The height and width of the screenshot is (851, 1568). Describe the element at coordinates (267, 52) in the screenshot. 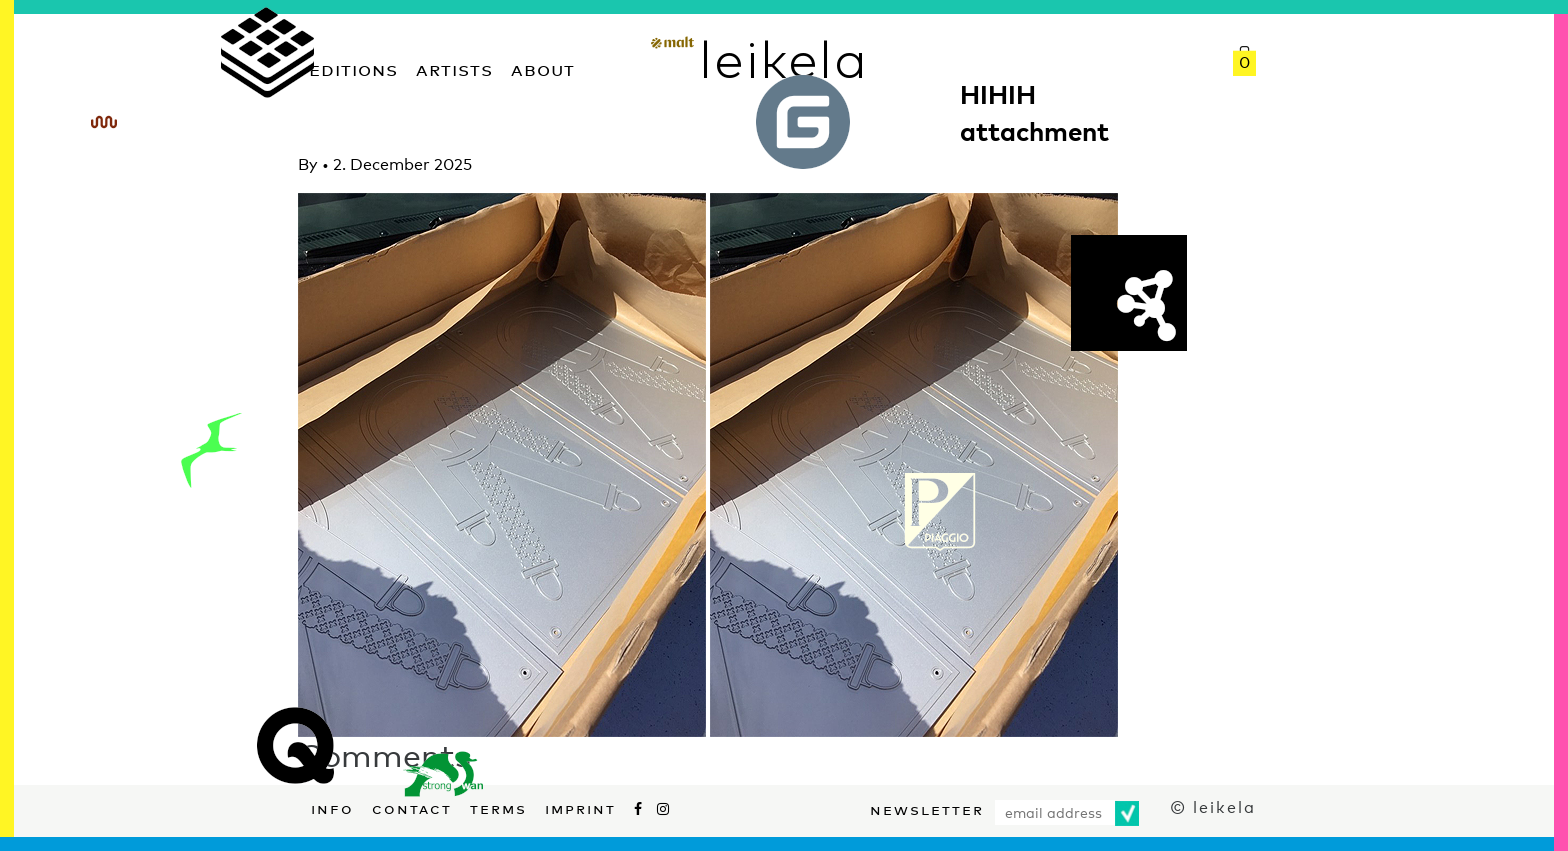

I see `open torizon platform dashboard` at that location.